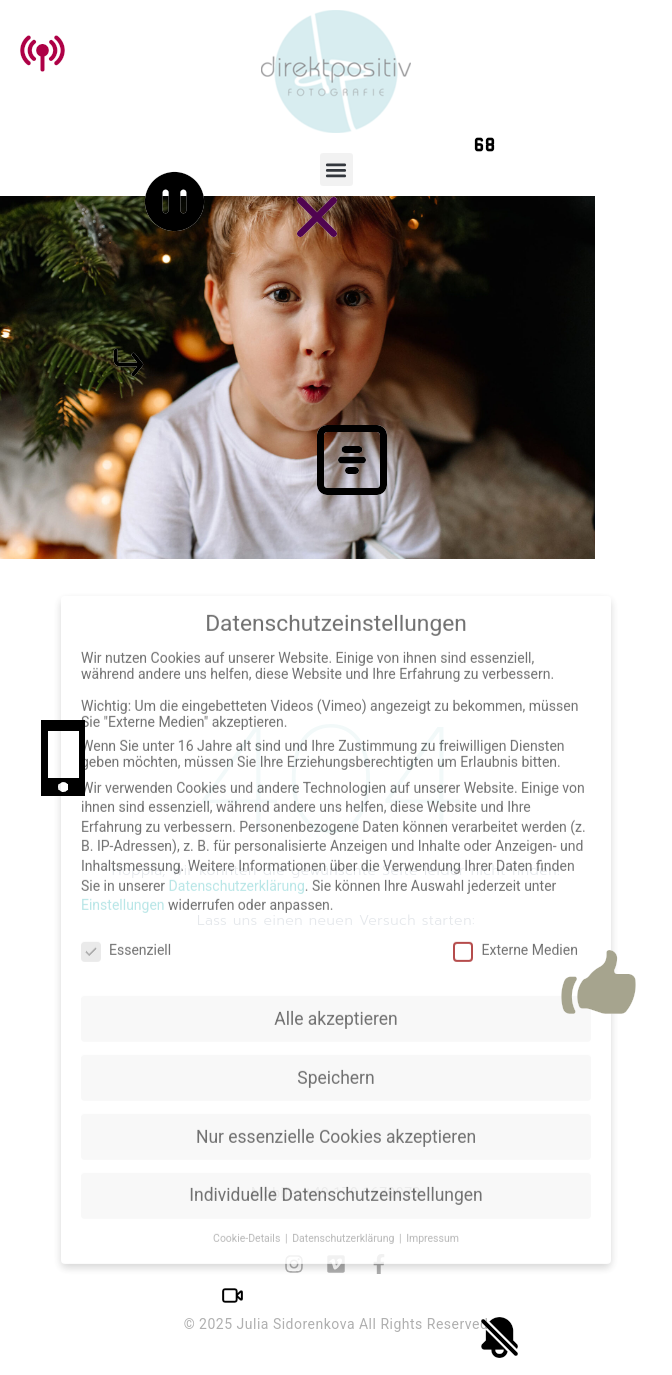  Describe the element at coordinates (499, 1337) in the screenshot. I see `mute notifications` at that location.